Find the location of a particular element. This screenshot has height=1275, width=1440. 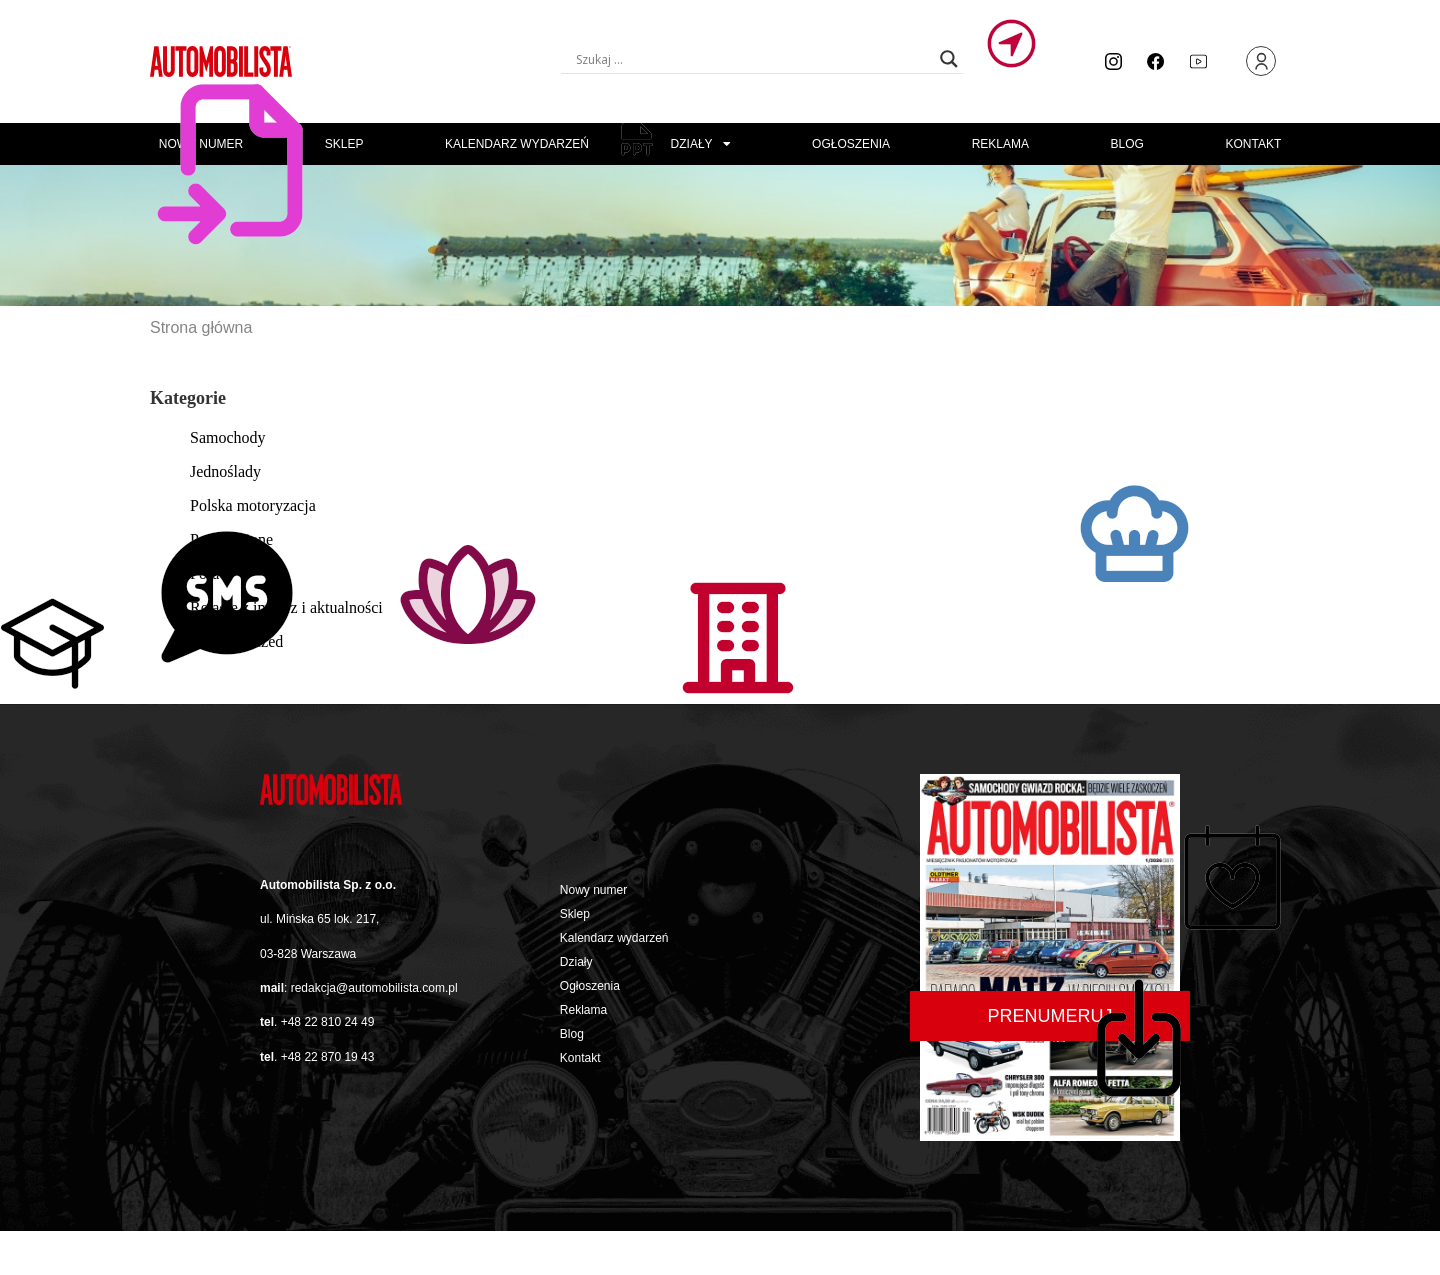

open meditation or mindfulness feature is located at coordinates (468, 599).